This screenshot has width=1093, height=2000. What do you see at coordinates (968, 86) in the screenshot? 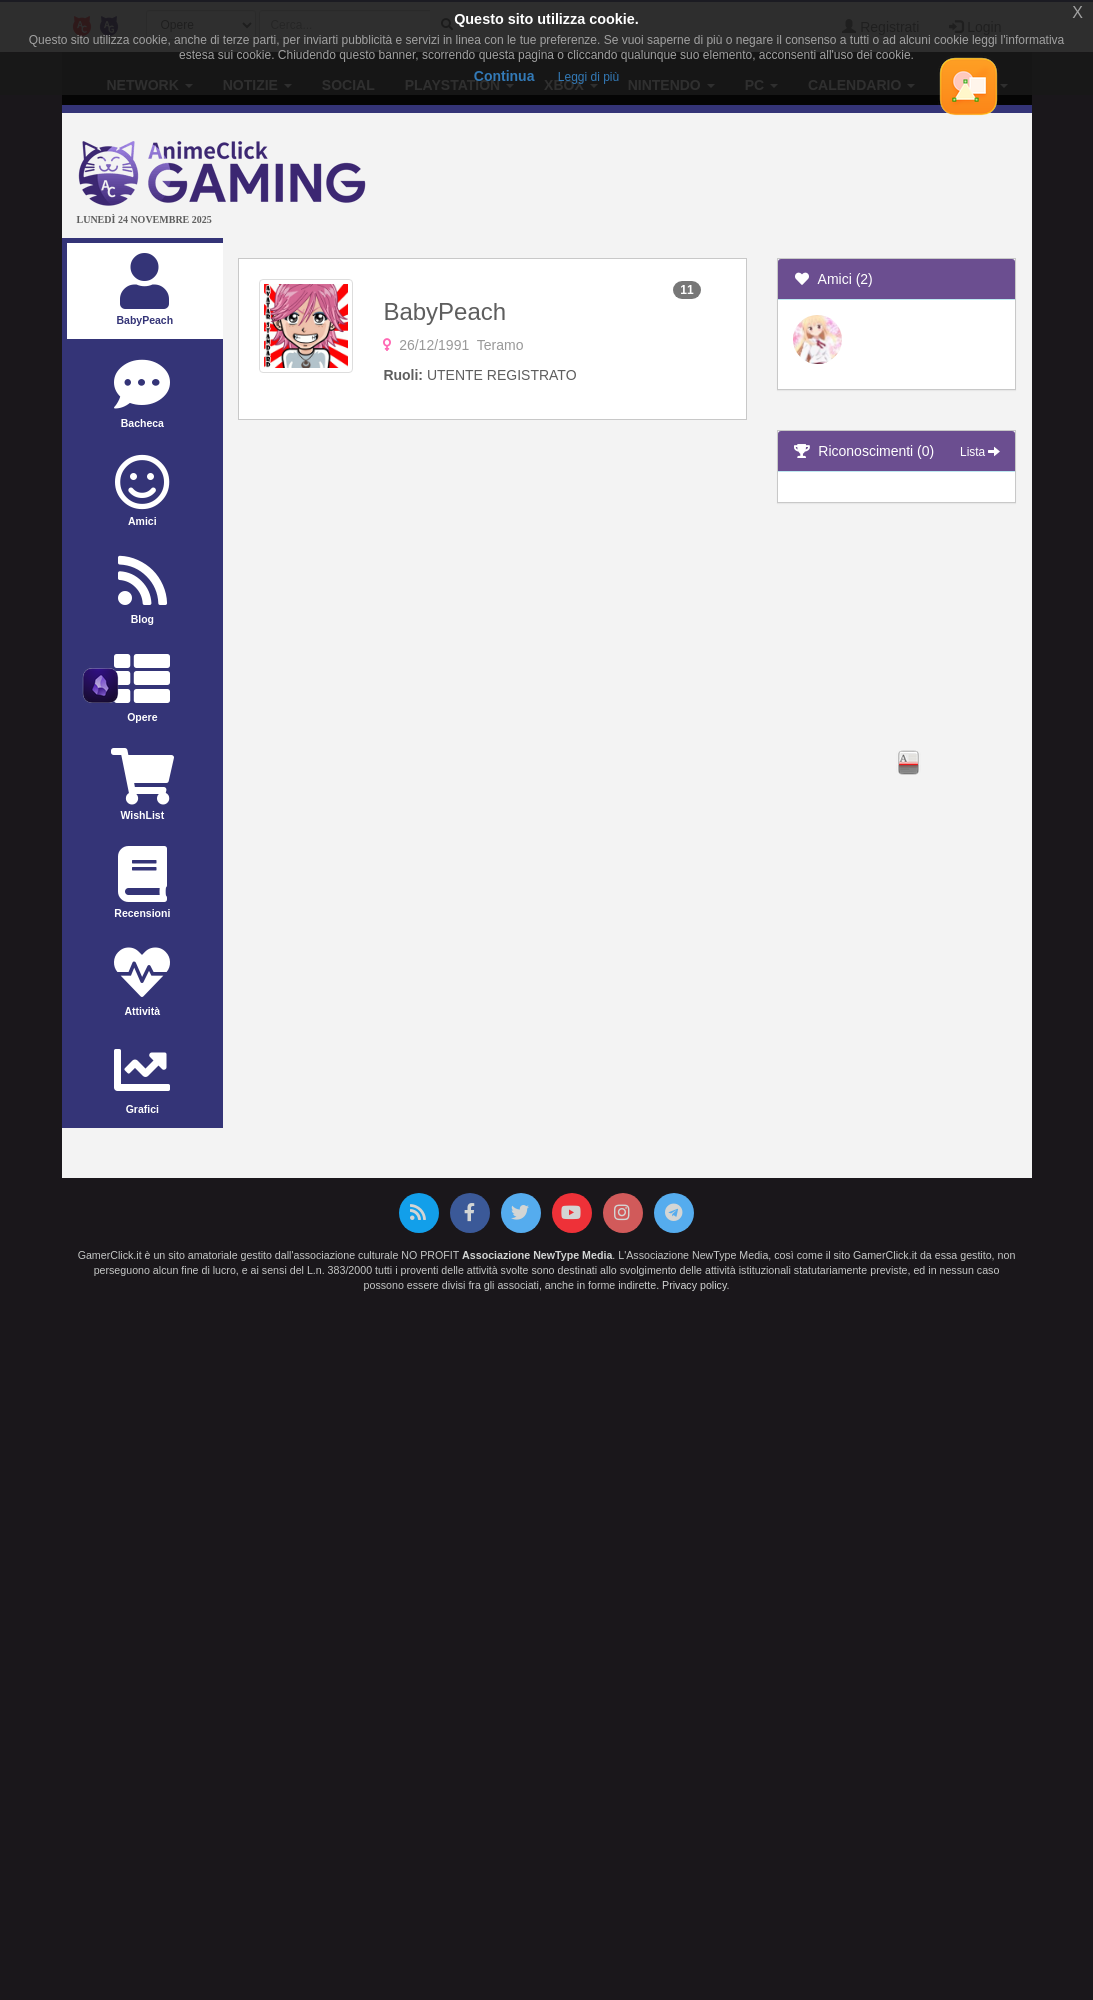
I see `open LibreOffice Draw application` at bounding box center [968, 86].